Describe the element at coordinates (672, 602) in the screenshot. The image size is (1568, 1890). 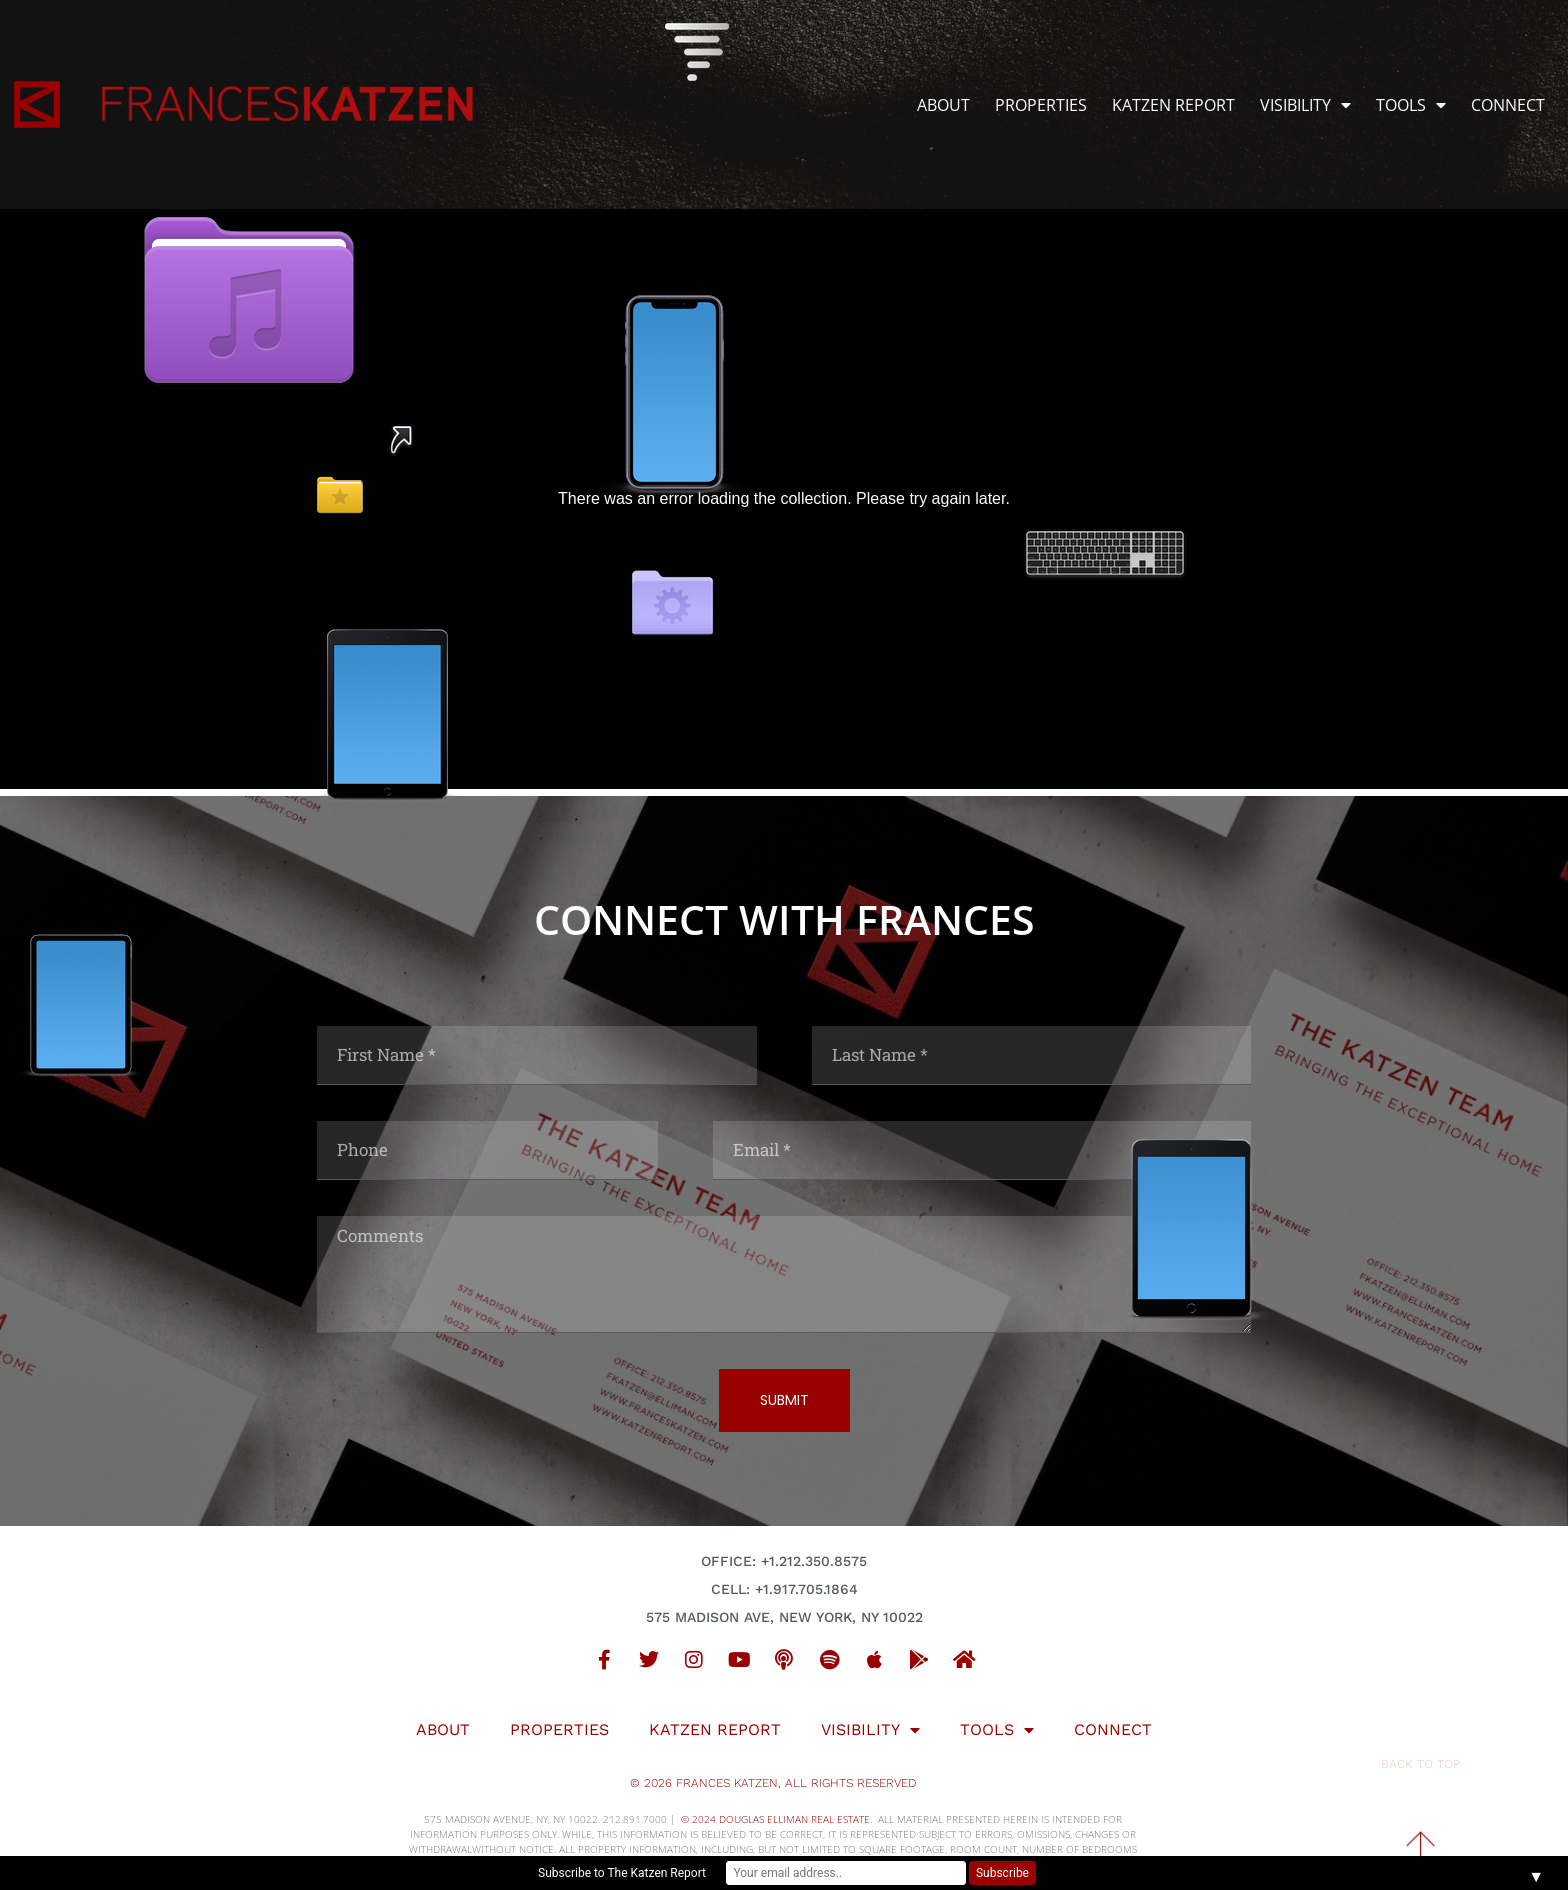
I see `open smart folder with automated sorting rules` at that location.